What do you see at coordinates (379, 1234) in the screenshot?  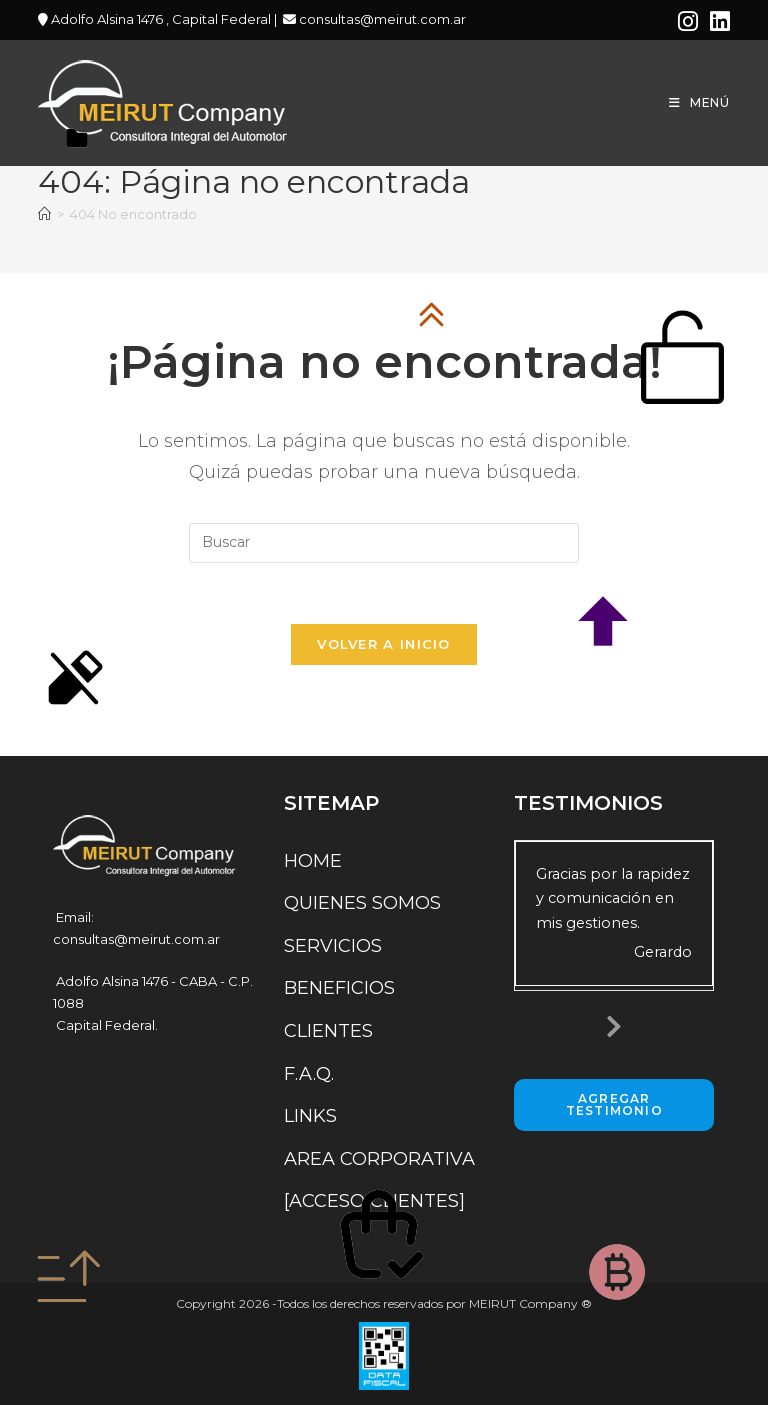 I see `purchase completed successfully` at bounding box center [379, 1234].